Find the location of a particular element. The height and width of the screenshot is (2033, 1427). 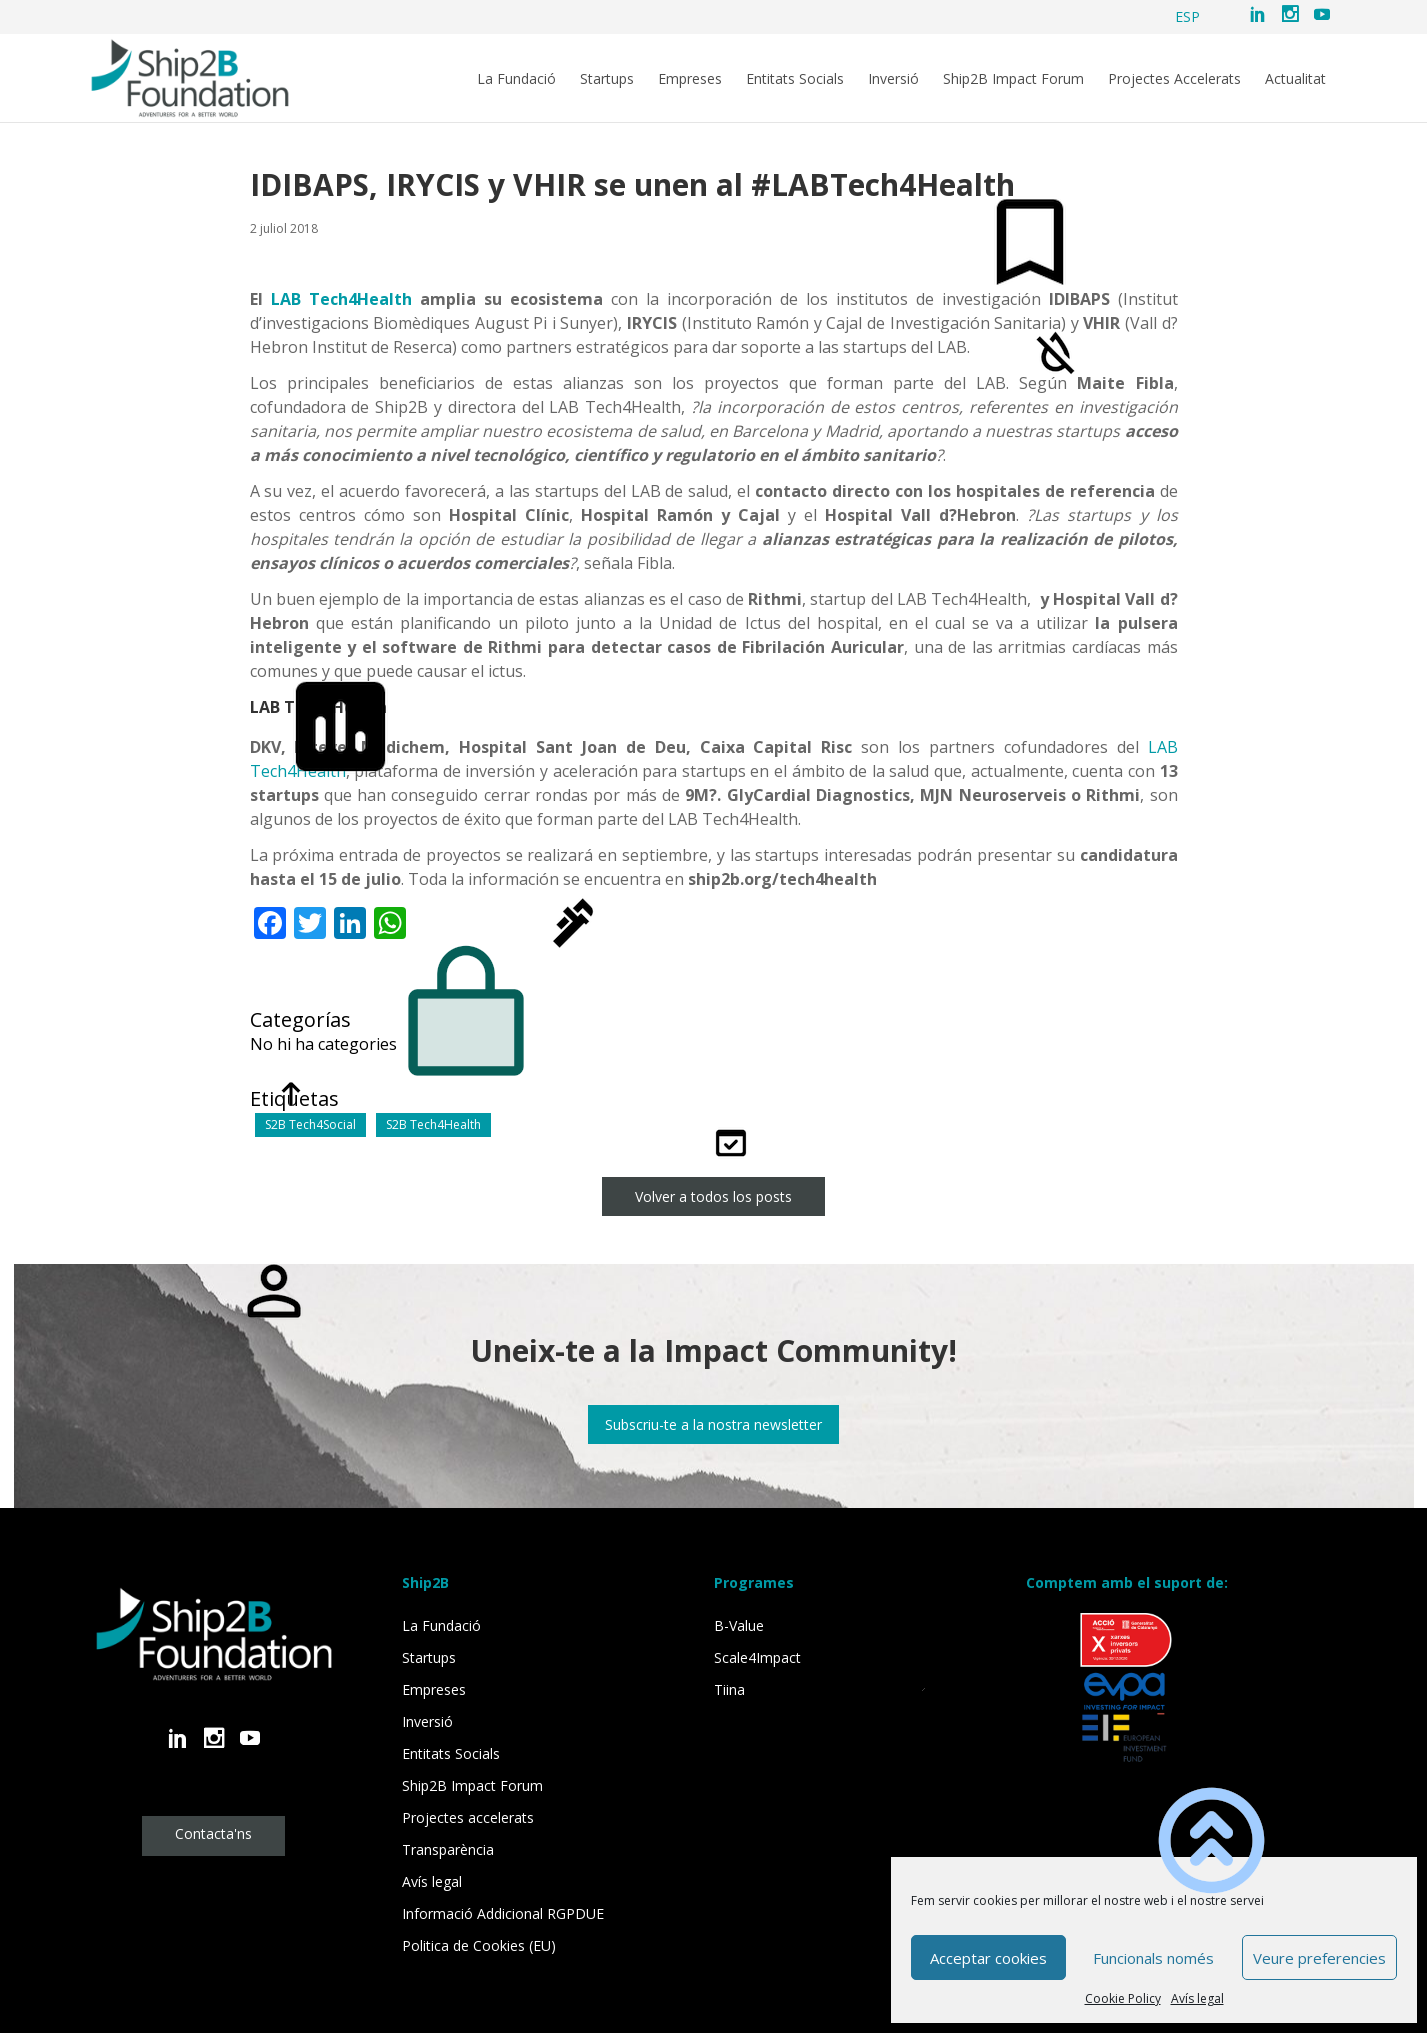

bookmark this item is located at coordinates (1030, 242).